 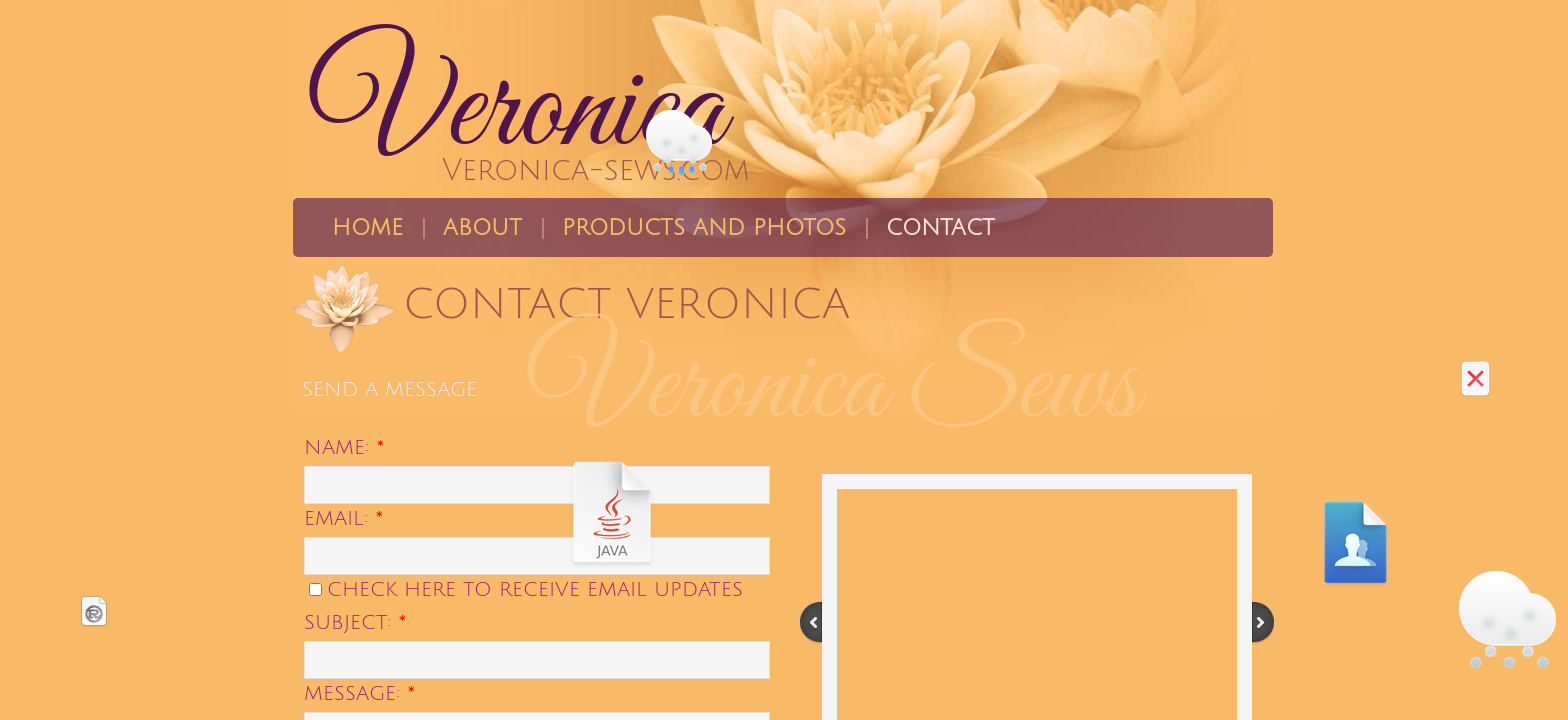 What do you see at coordinates (1475, 378) in the screenshot?
I see `a broken or invalid symbolic link file` at bounding box center [1475, 378].